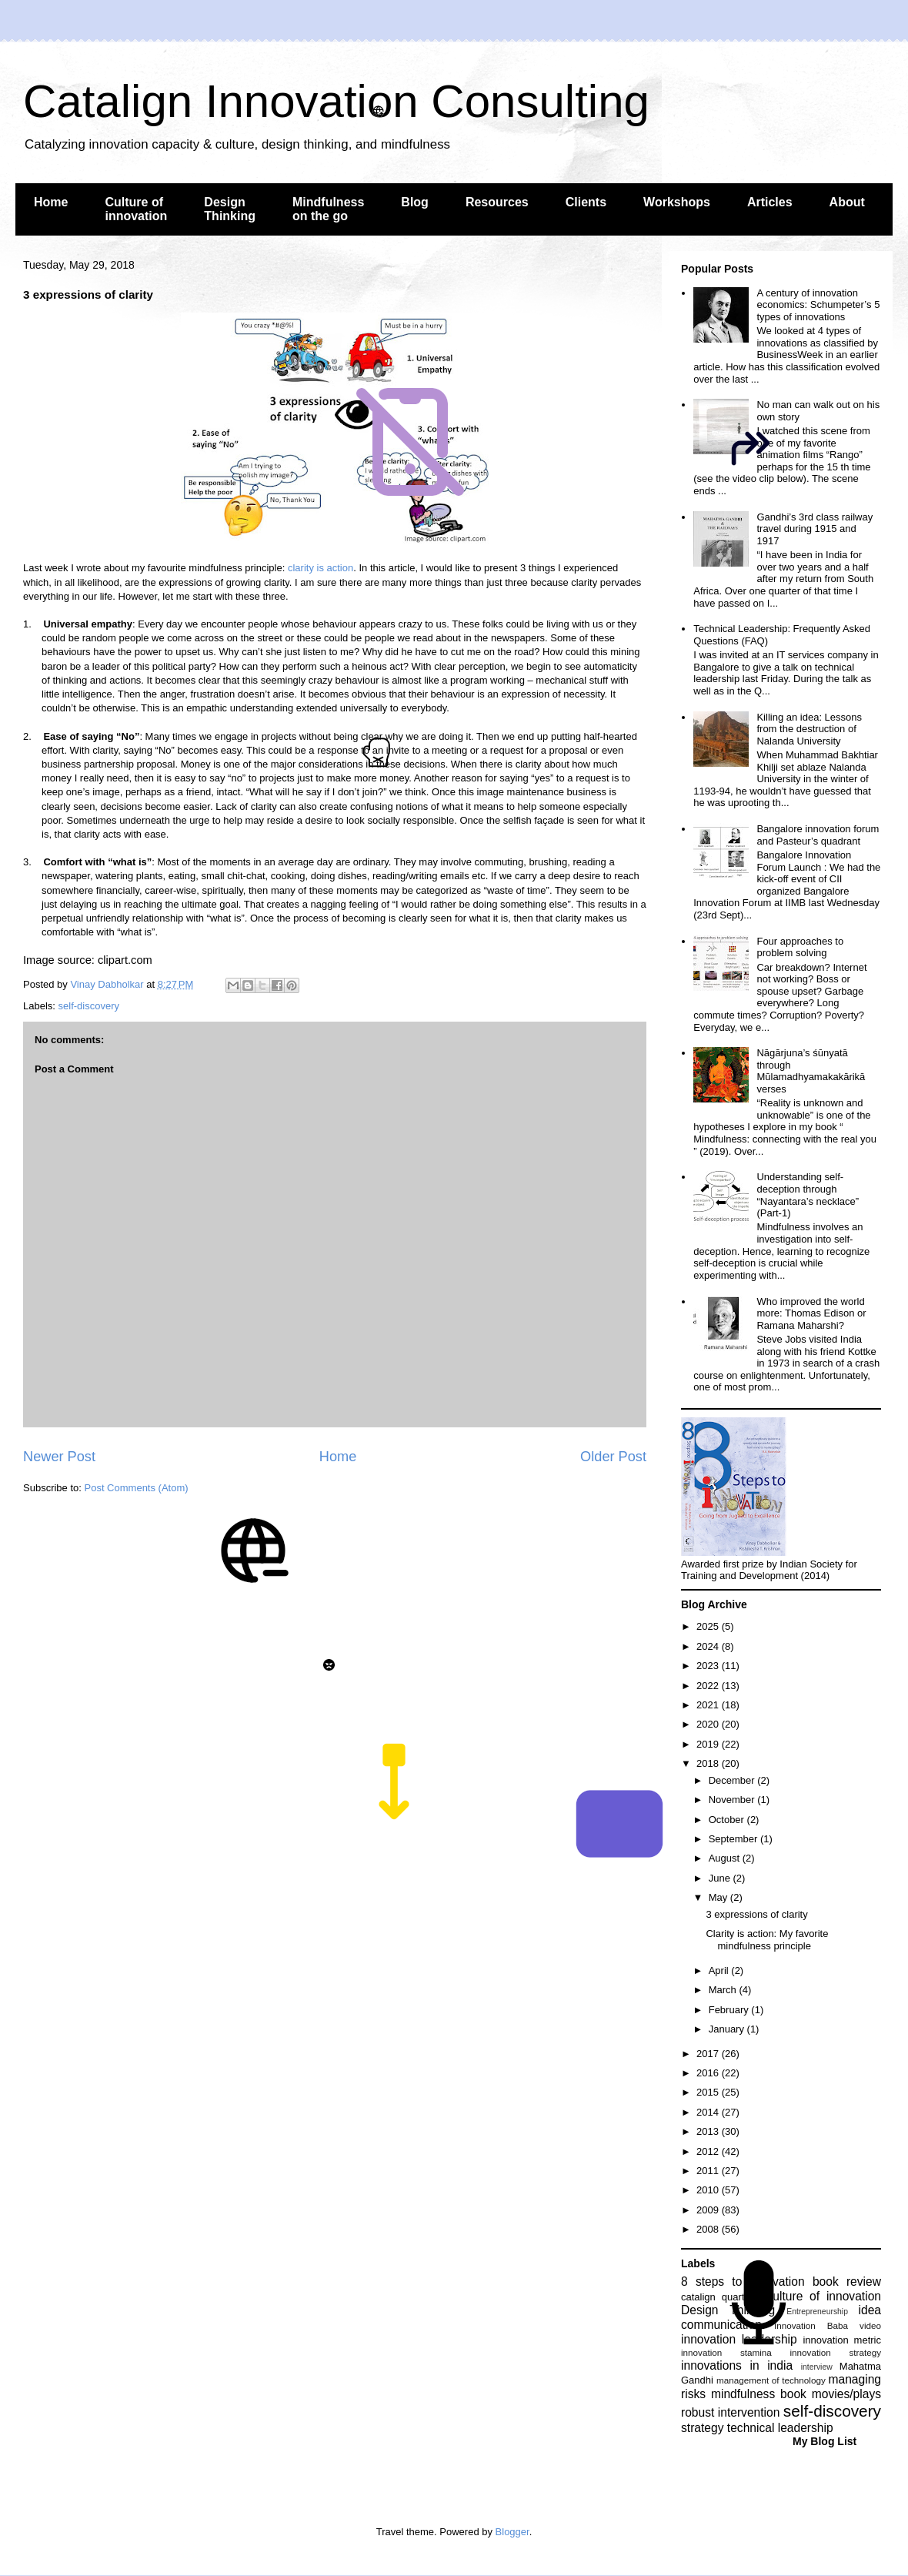  Describe the element at coordinates (410, 442) in the screenshot. I see `disable mobile device` at that location.